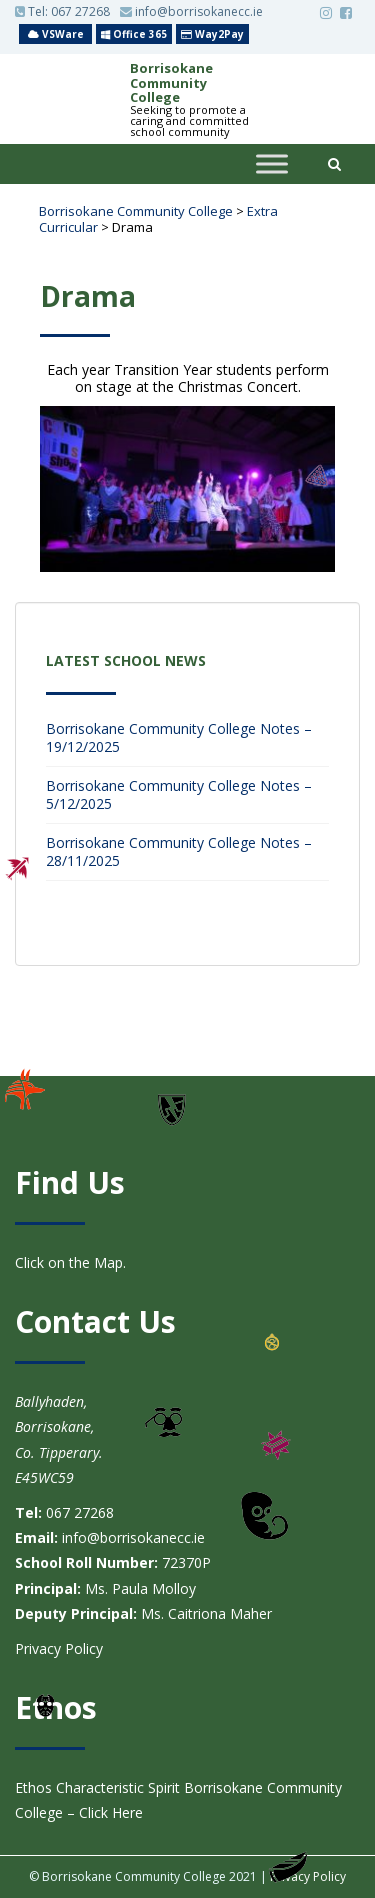  Describe the element at coordinates (264, 1515) in the screenshot. I see `indicates pregnancy or fetal development status` at that location.